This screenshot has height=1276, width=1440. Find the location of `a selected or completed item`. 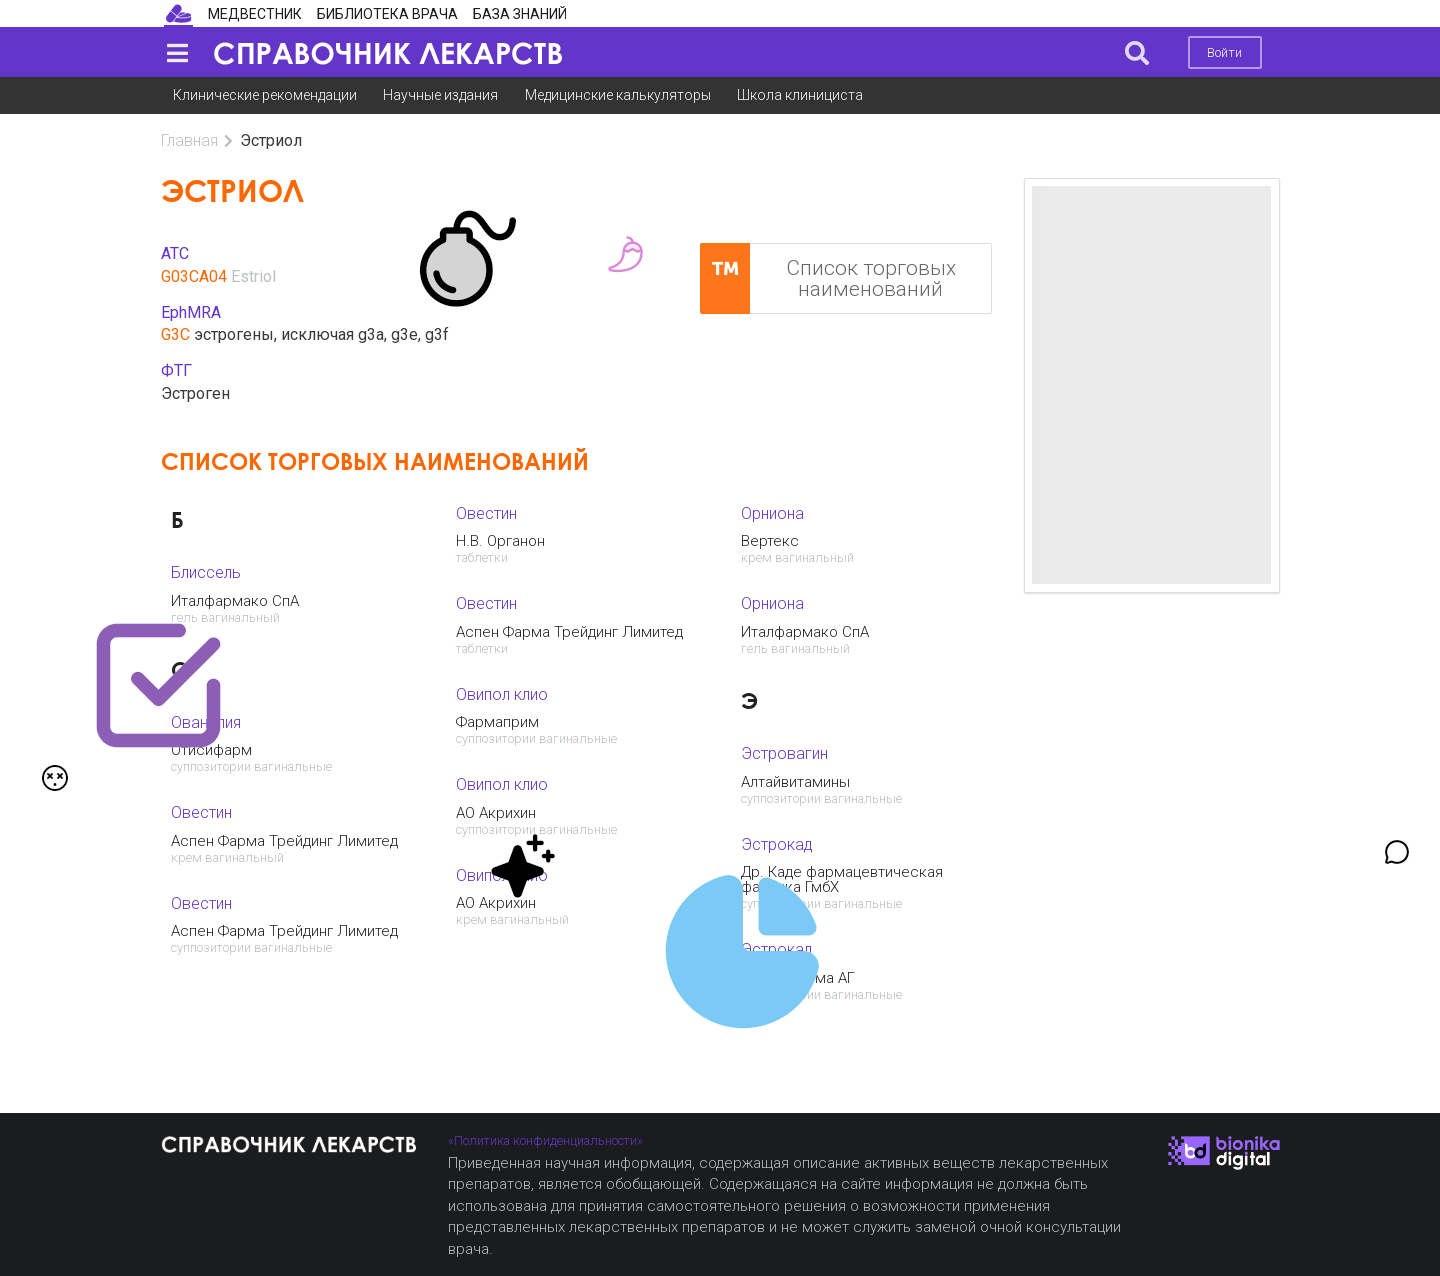

a selected or completed item is located at coordinates (158, 685).